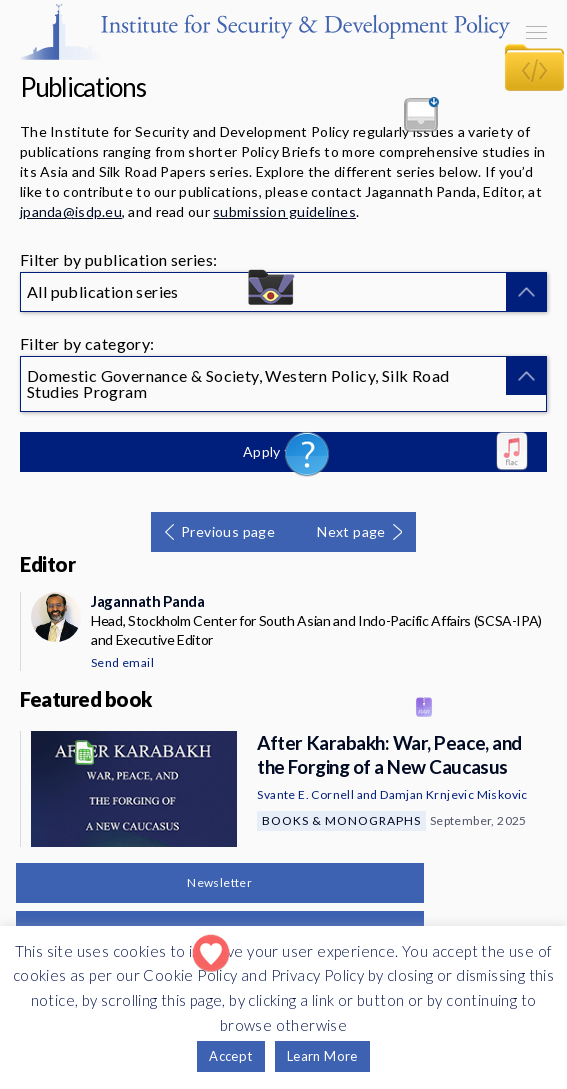  Describe the element at coordinates (512, 451) in the screenshot. I see `flac audio file in ogg container format` at that location.